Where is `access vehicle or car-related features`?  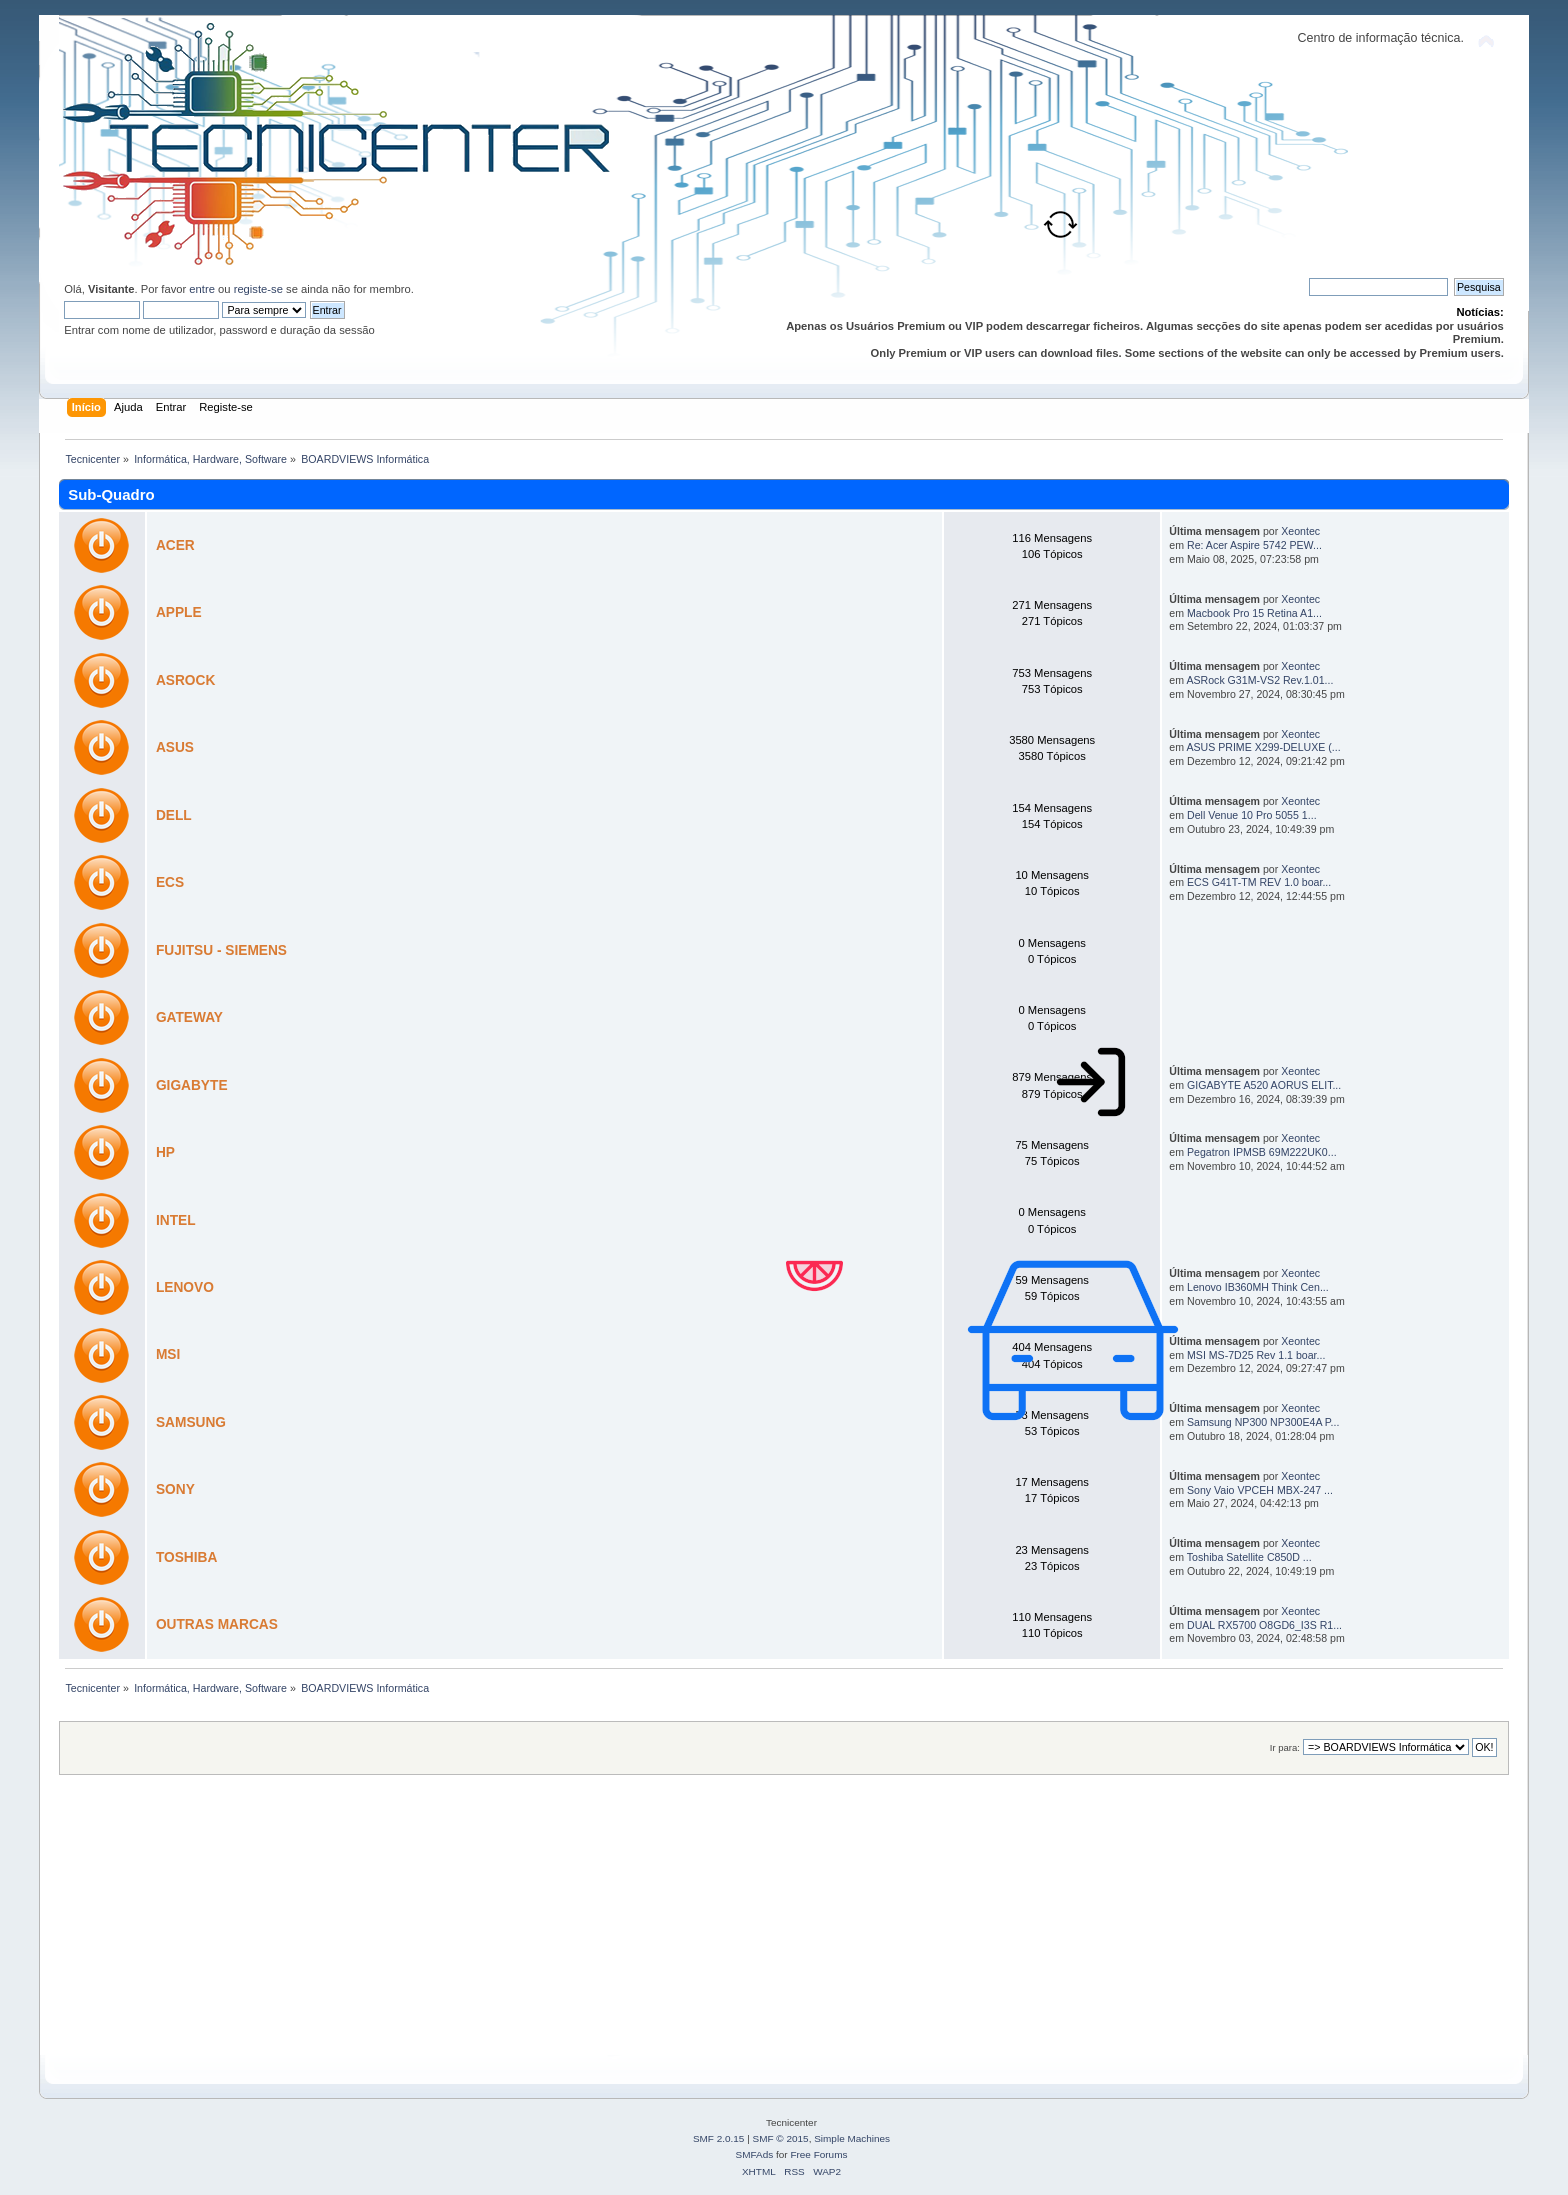 access vehicle or car-related features is located at coordinates (1073, 1344).